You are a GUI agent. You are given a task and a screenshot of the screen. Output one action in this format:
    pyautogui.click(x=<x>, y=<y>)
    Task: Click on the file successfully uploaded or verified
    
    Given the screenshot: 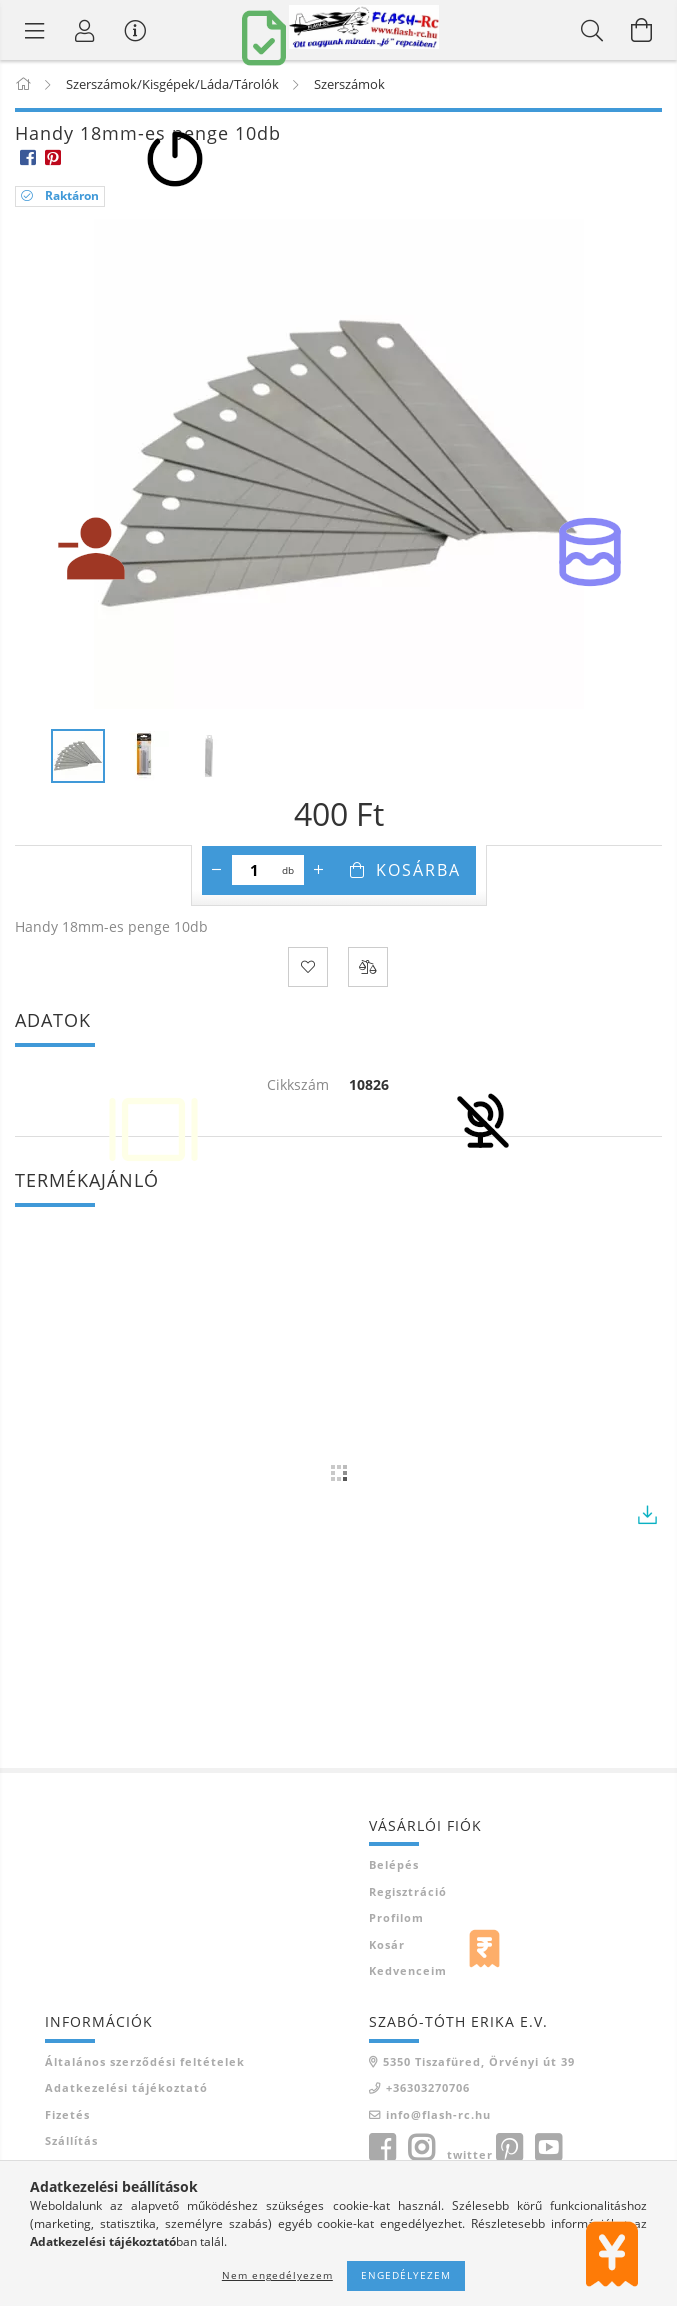 What is the action you would take?
    pyautogui.click(x=264, y=38)
    